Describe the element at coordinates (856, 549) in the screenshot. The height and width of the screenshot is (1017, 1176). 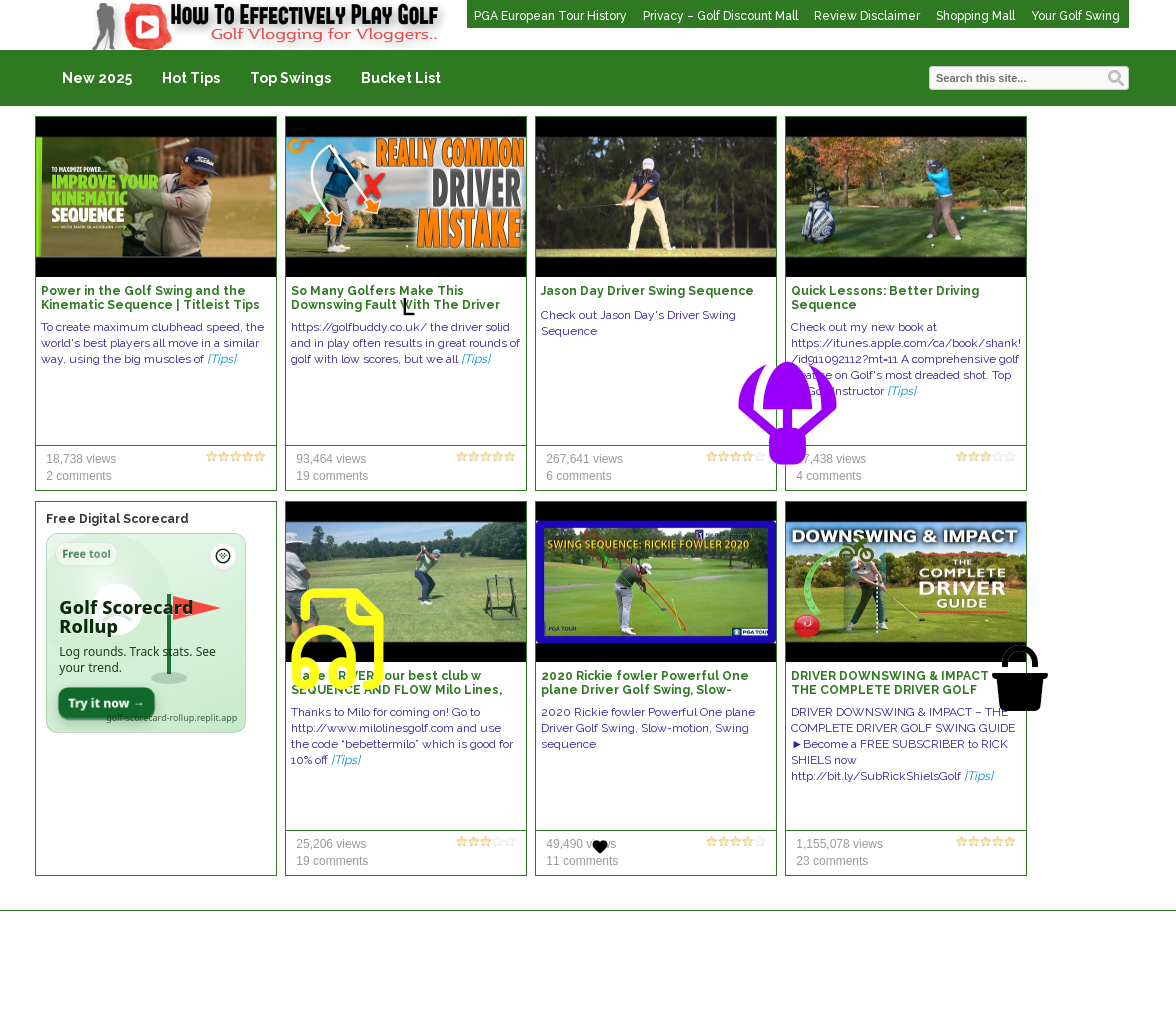
I see `select motorcycle as vehicle type` at that location.